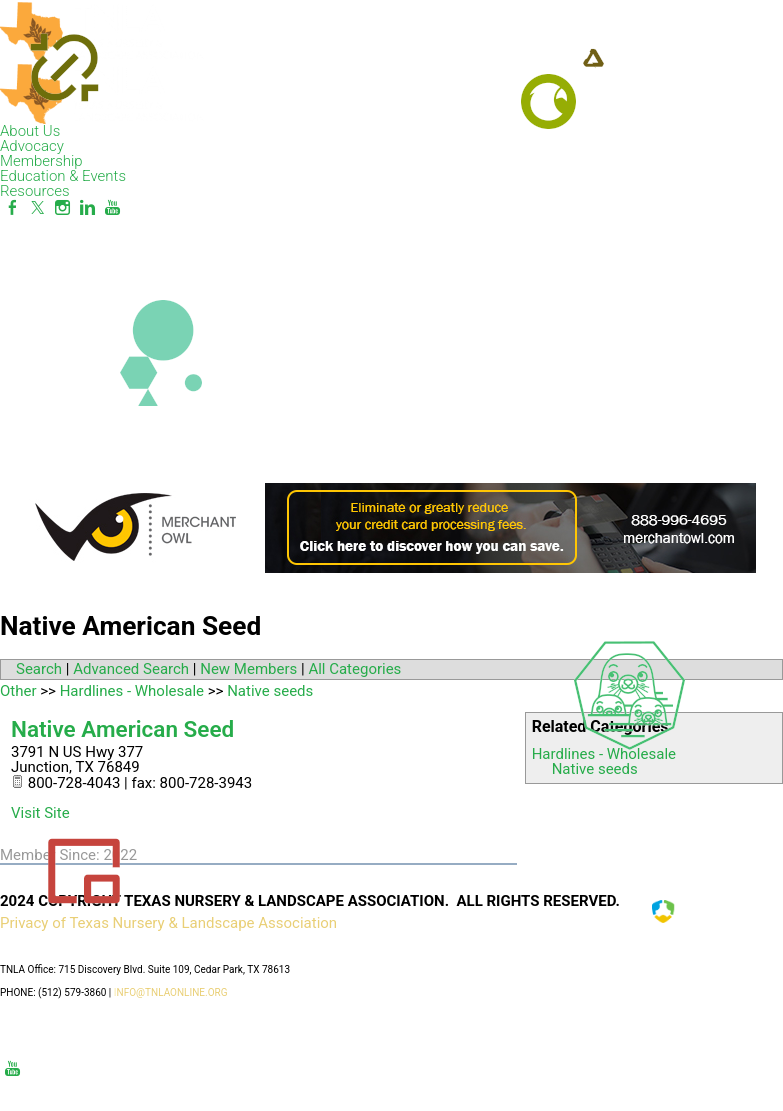 This screenshot has width=783, height=1111. Describe the element at coordinates (548, 101) in the screenshot. I see `eagle app logo` at that location.